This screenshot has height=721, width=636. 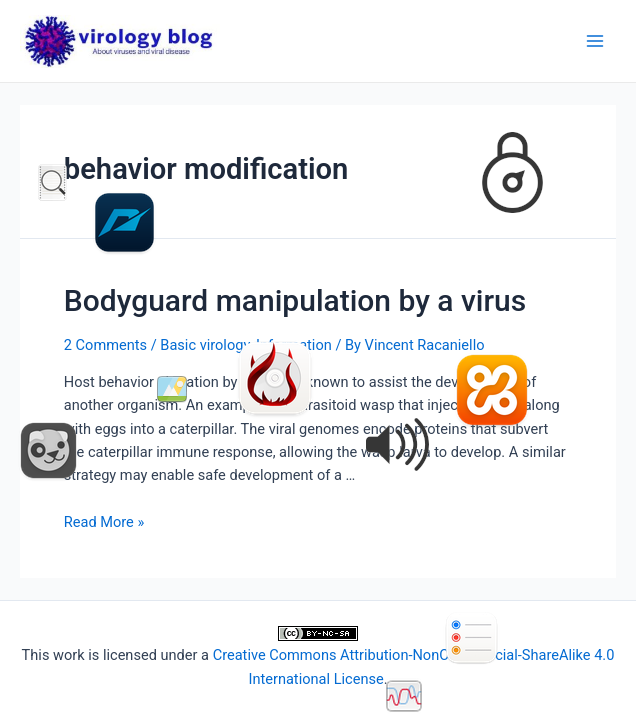 I want to click on launch xampp local server application, so click(x=492, y=390).